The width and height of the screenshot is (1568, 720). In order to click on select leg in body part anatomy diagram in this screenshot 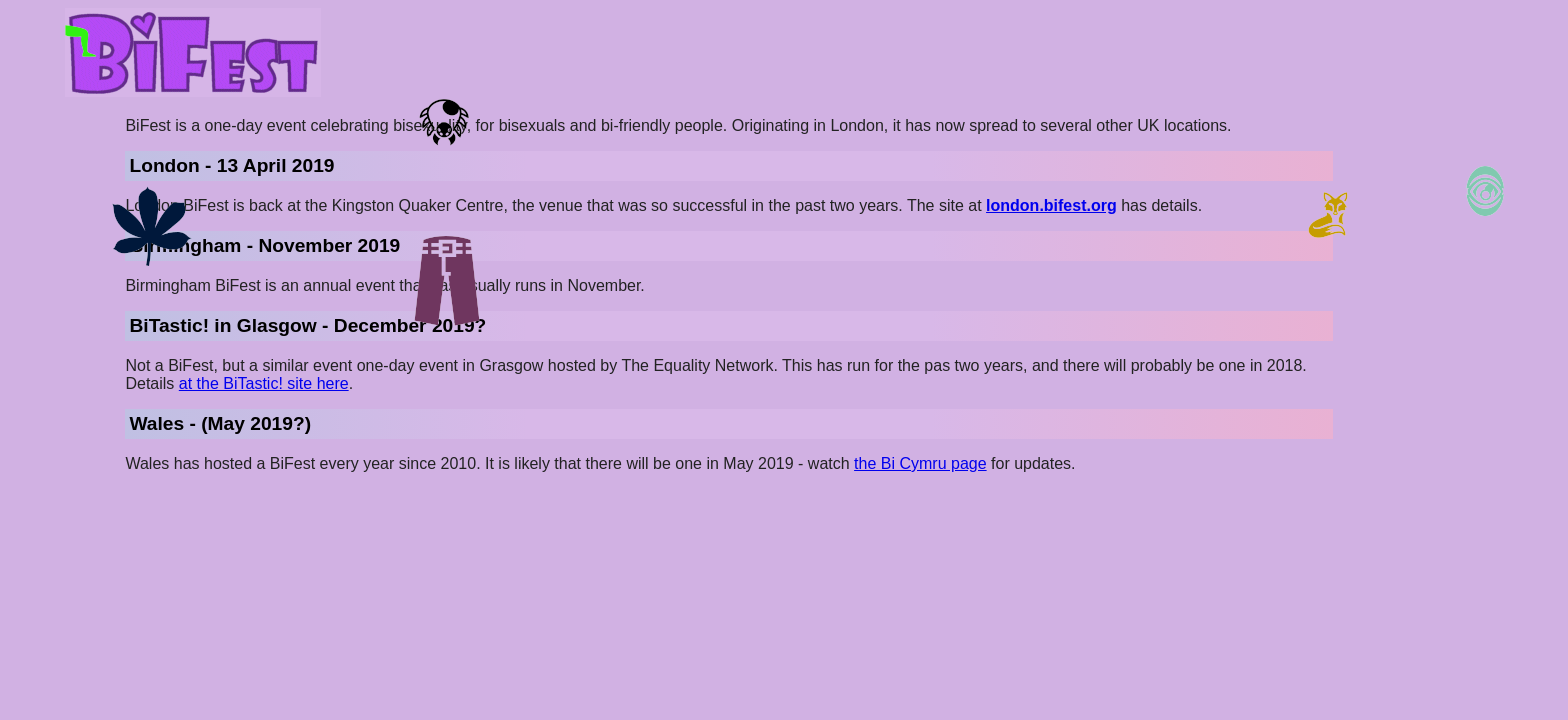, I will do `click(81, 41)`.